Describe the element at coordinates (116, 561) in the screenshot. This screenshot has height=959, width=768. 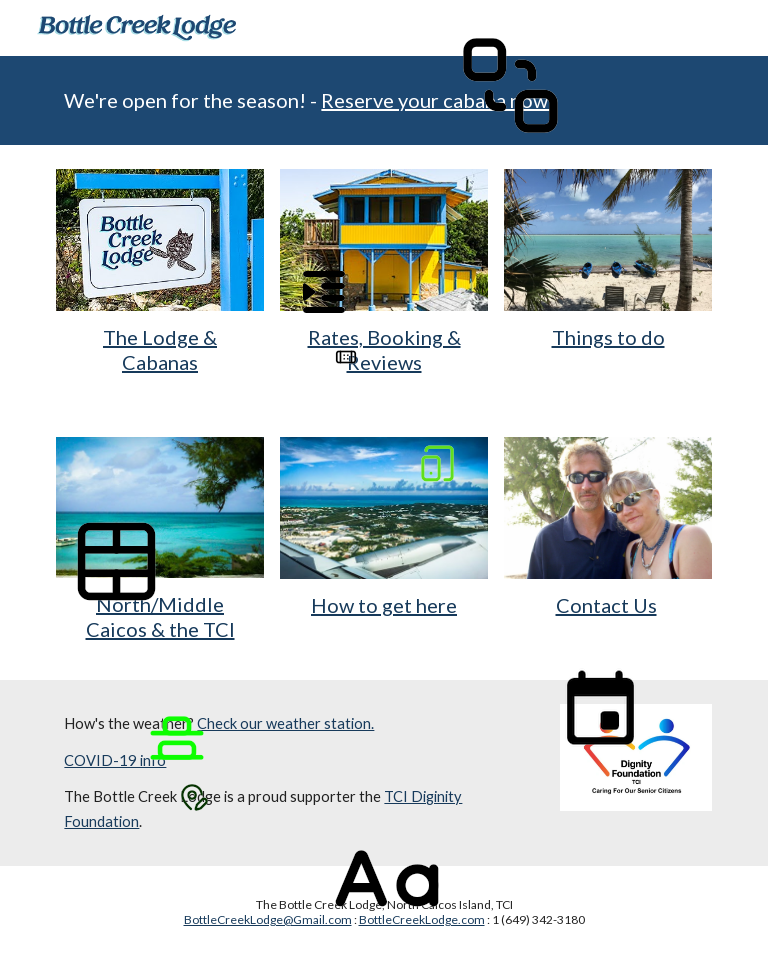
I see `merge selected table cells` at that location.